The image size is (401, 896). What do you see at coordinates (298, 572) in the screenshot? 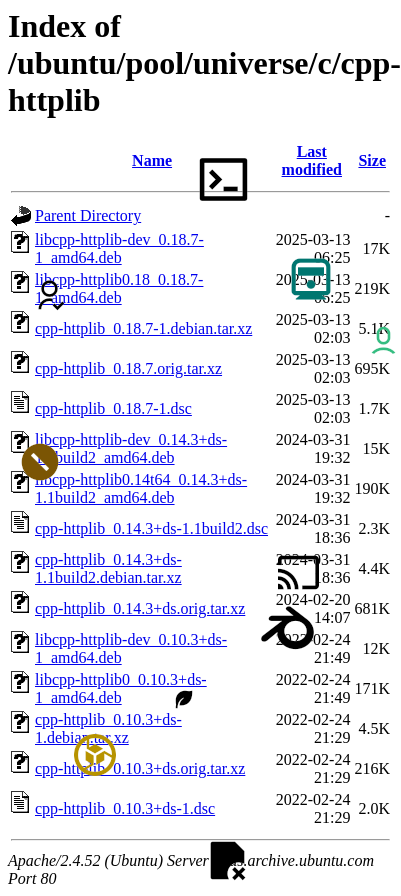
I see `cast media to a nearby device` at bounding box center [298, 572].